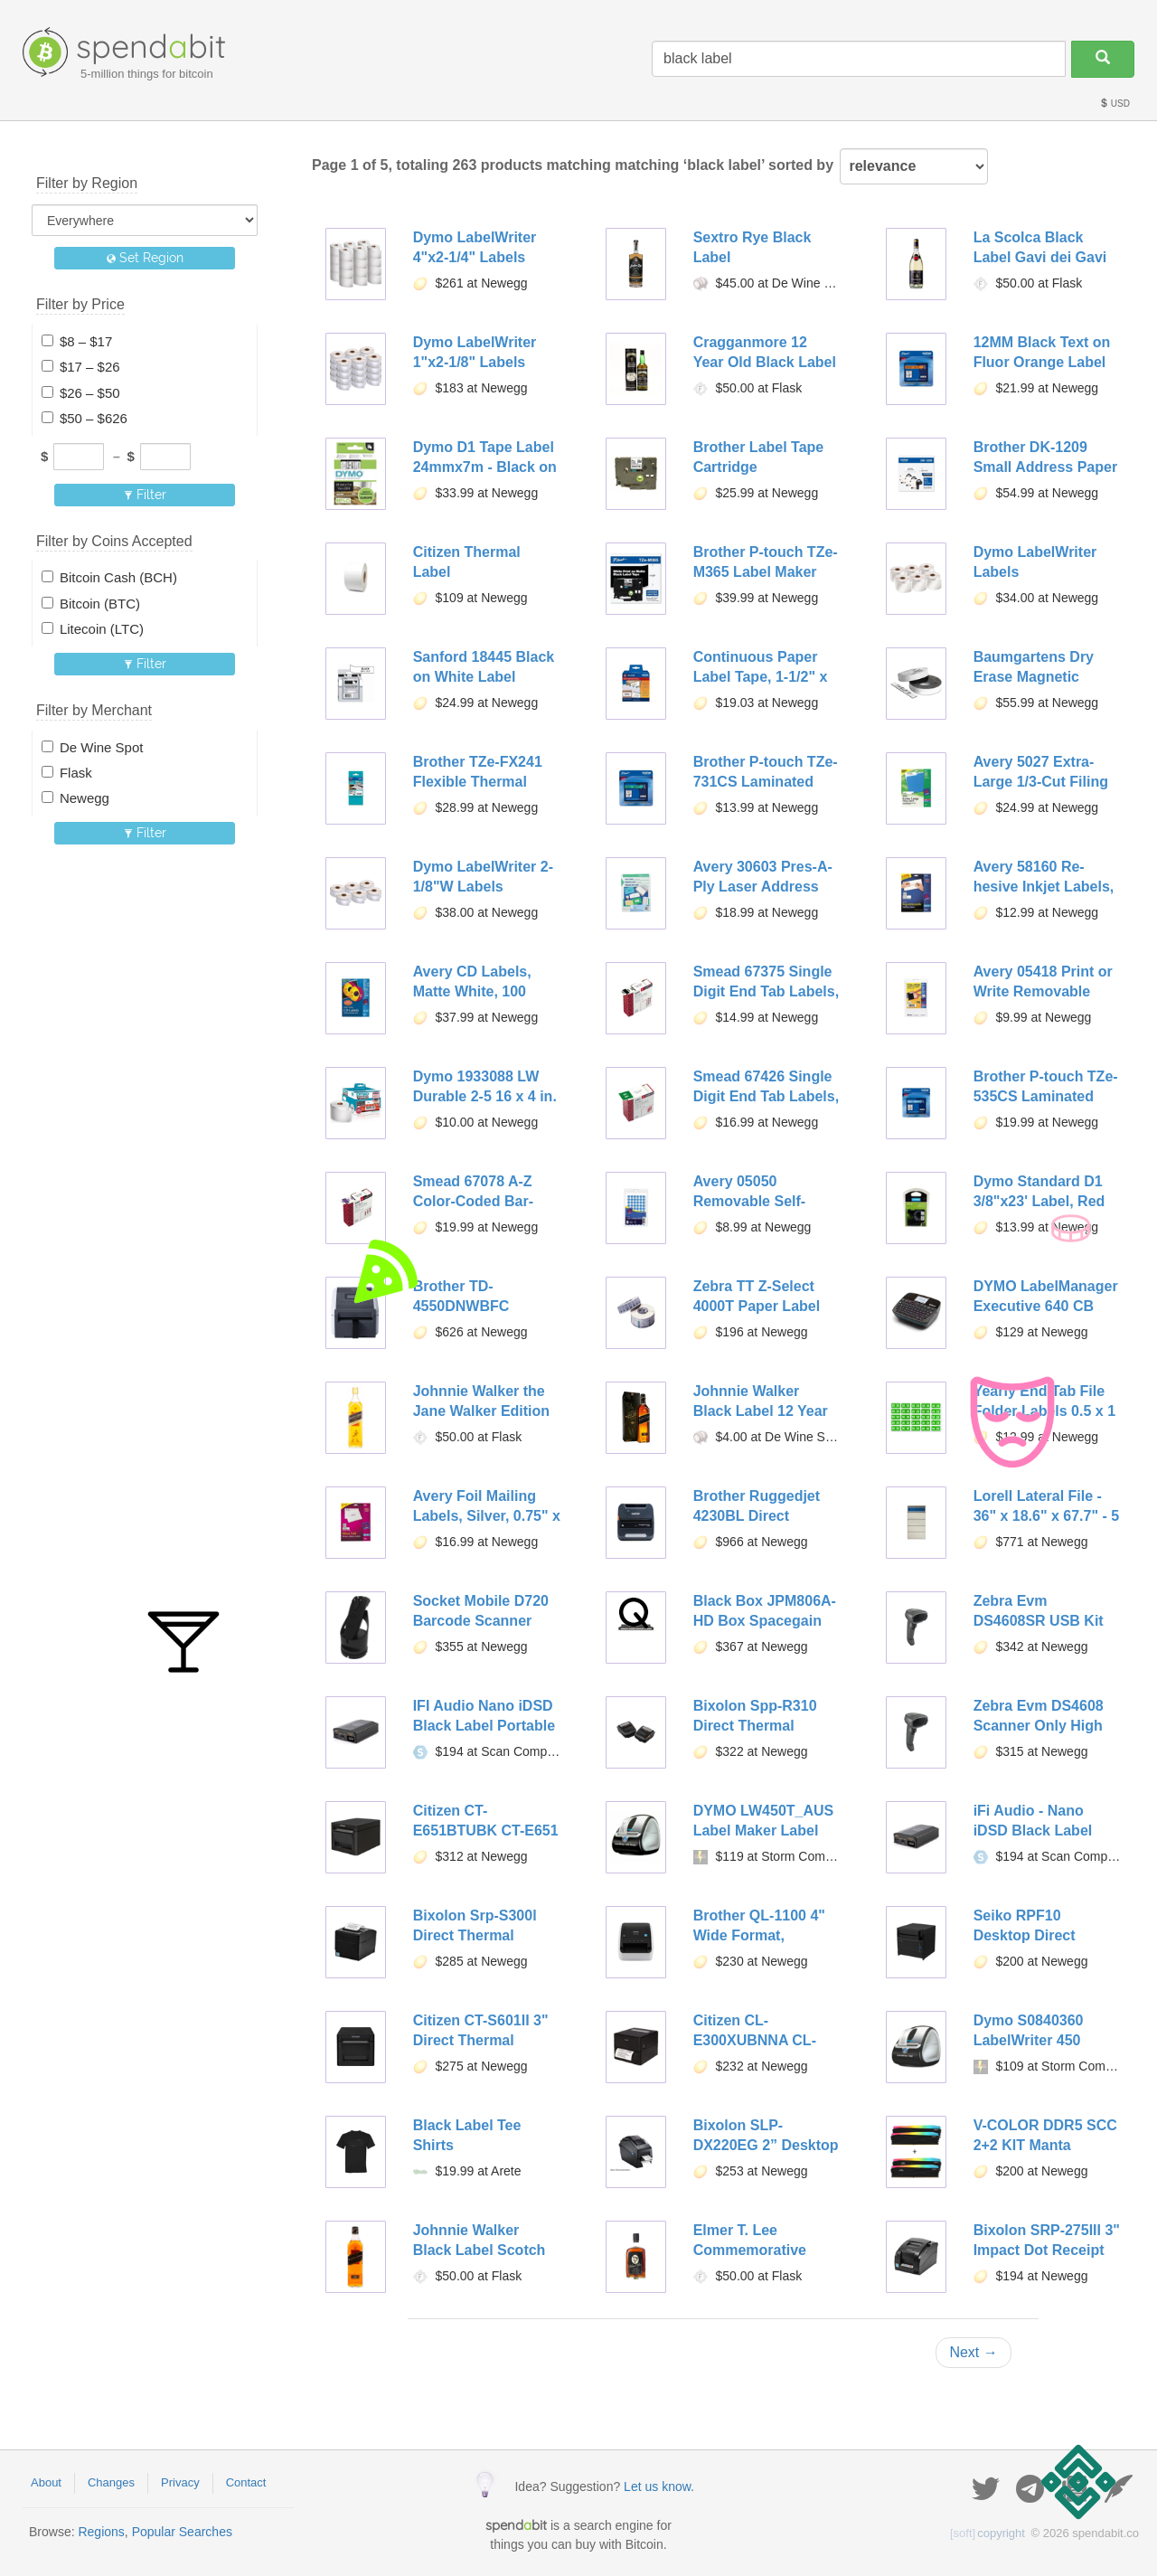 Image resolution: width=1157 pixels, height=2576 pixels. I want to click on indicates sad or negative mood/emotion, so click(1012, 1419).